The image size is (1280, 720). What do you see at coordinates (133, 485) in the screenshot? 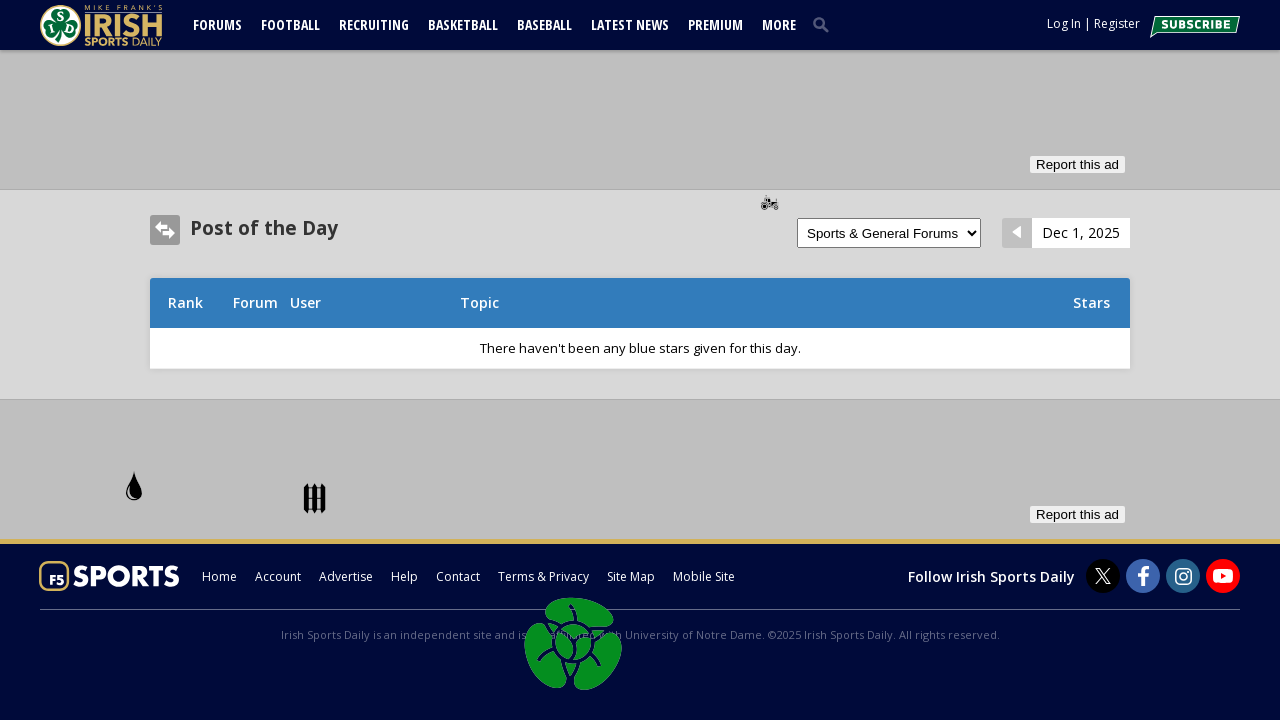
I see `indicates water or liquid-related feature` at bounding box center [133, 485].